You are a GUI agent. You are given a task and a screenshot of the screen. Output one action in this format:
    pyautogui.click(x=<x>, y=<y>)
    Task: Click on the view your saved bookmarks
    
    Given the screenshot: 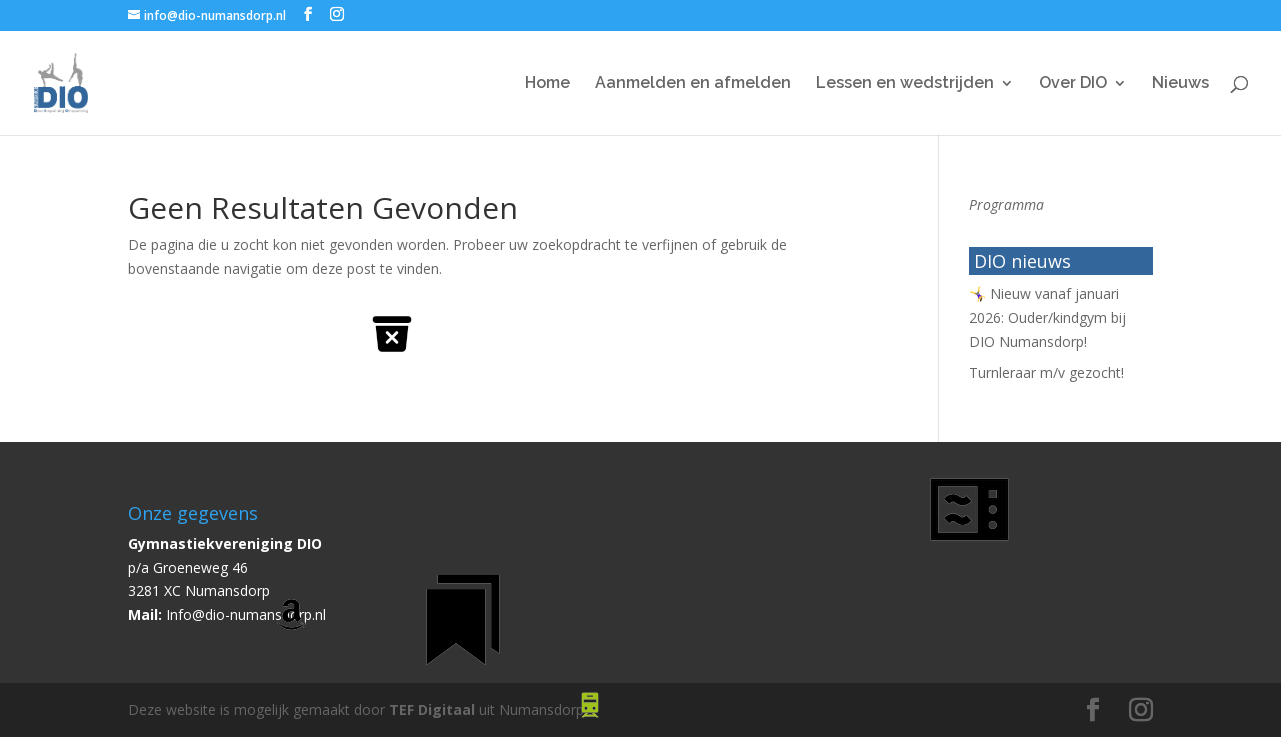 What is the action you would take?
    pyautogui.click(x=463, y=620)
    